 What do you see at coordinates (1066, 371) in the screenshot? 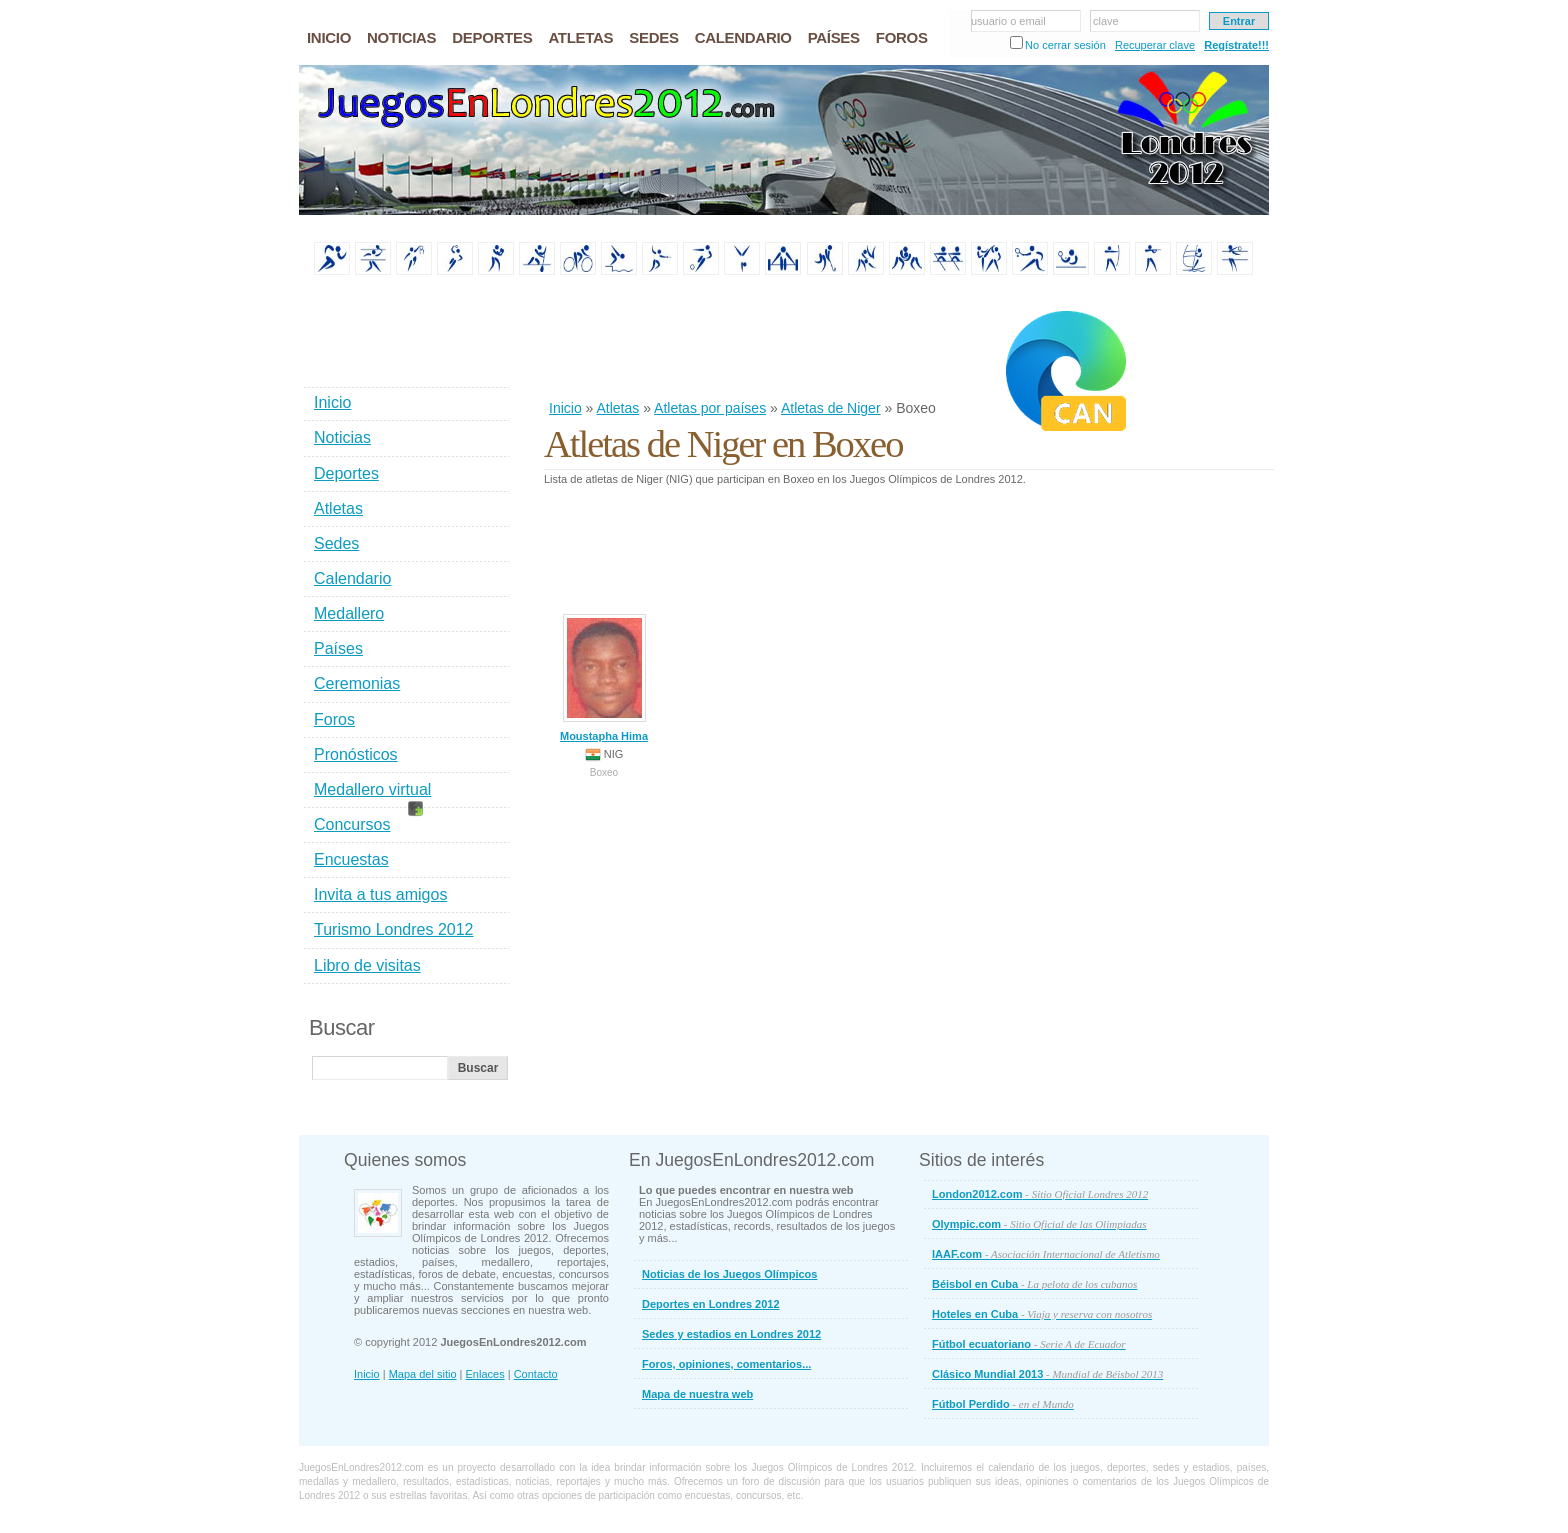
I see `open microsoft edge canary browser` at bounding box center [1066, 371].